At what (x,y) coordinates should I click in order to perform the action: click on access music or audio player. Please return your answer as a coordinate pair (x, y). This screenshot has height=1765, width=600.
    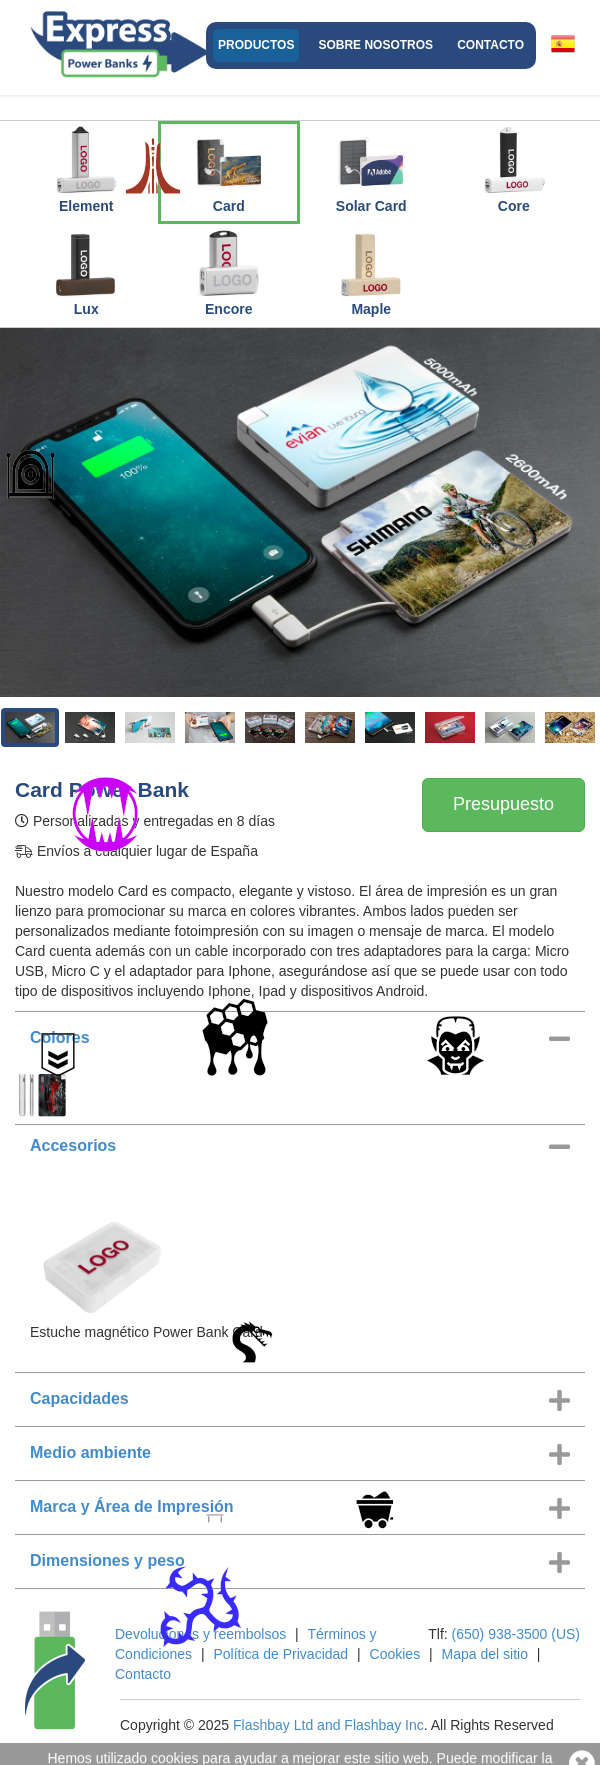
    Looking at the image, I should click on (30, 474).